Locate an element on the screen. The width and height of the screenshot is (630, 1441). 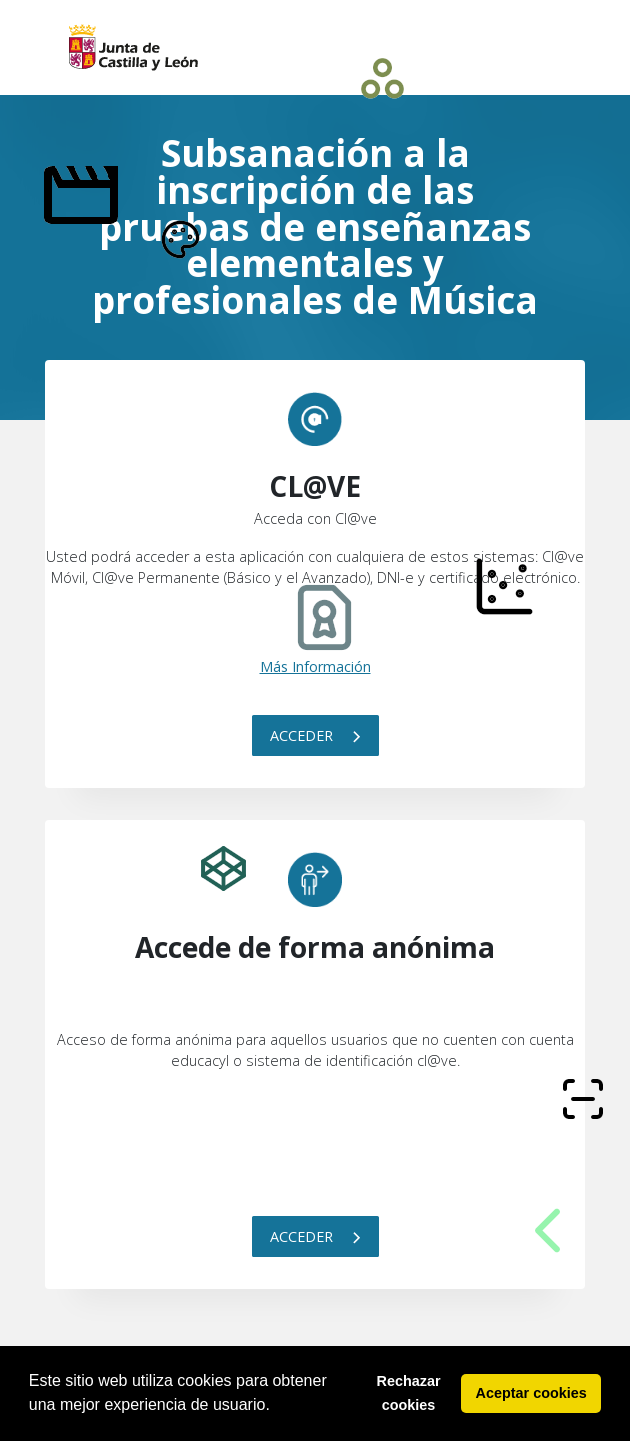
create a new video or movie project is located at coordinates (81, 195).